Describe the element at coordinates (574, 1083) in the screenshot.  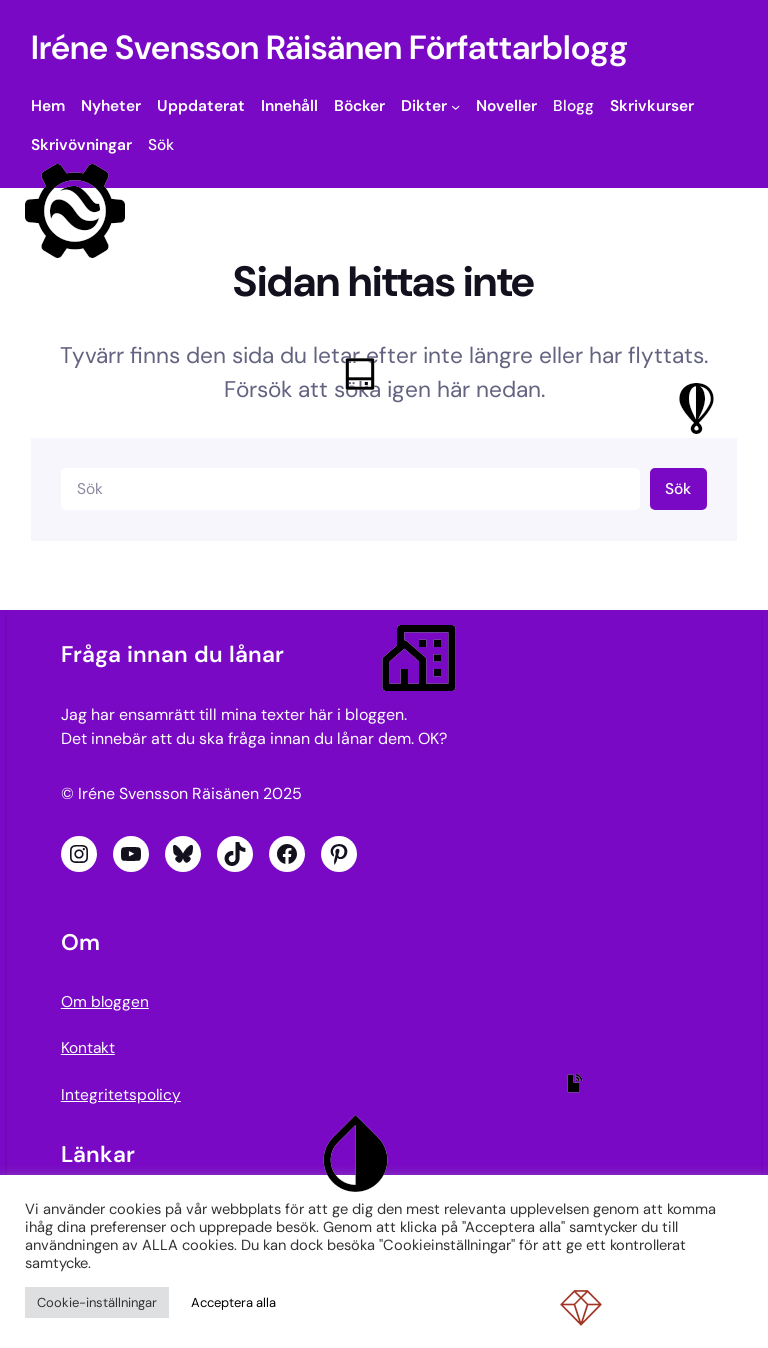
I see `enable mobile hotspot` at that location.